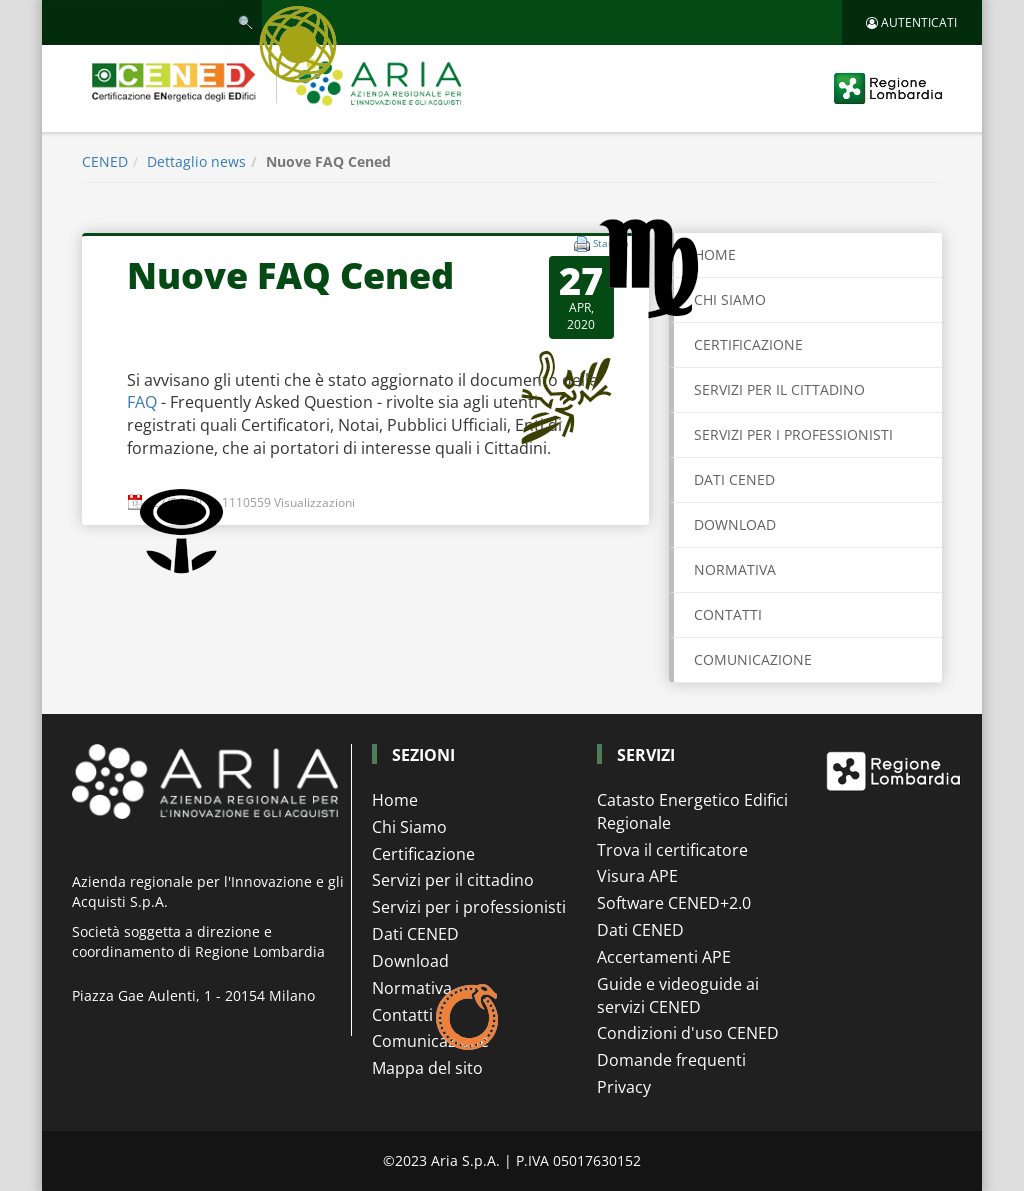 The image size is (1024, 1191). What do you see at coordinates (181, 527) in the screenshot?
I see `collect a power-up or special ability` at bounding box center [181, 527].